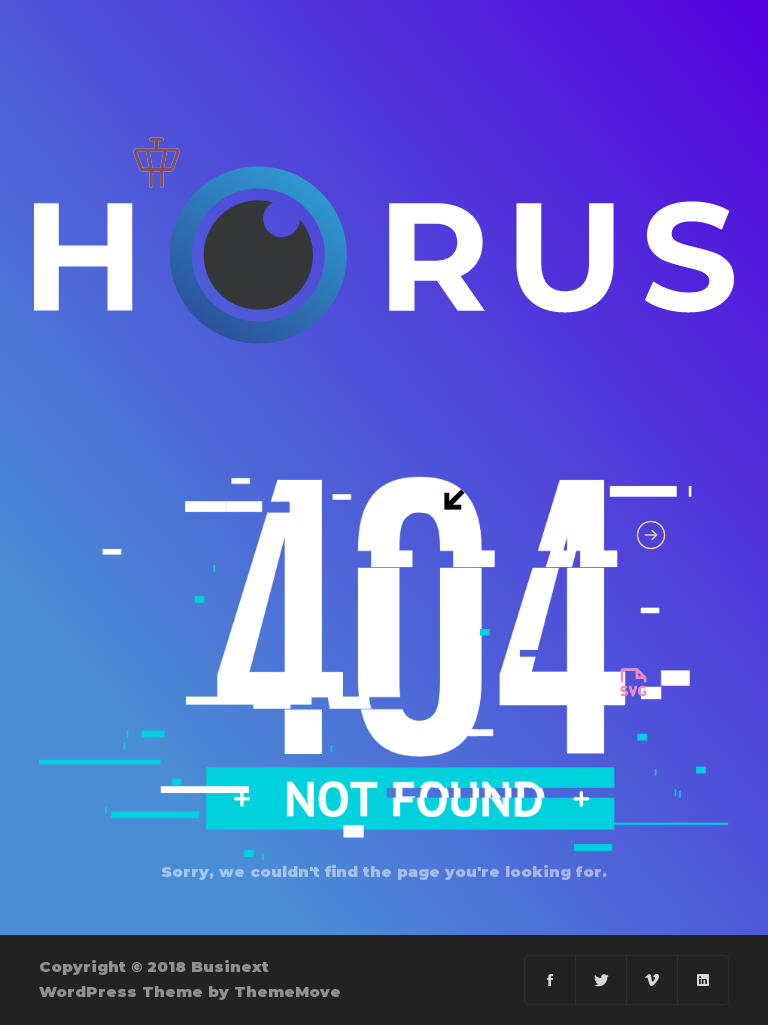  I want to click on access air traffic control features, so click(156, 162).